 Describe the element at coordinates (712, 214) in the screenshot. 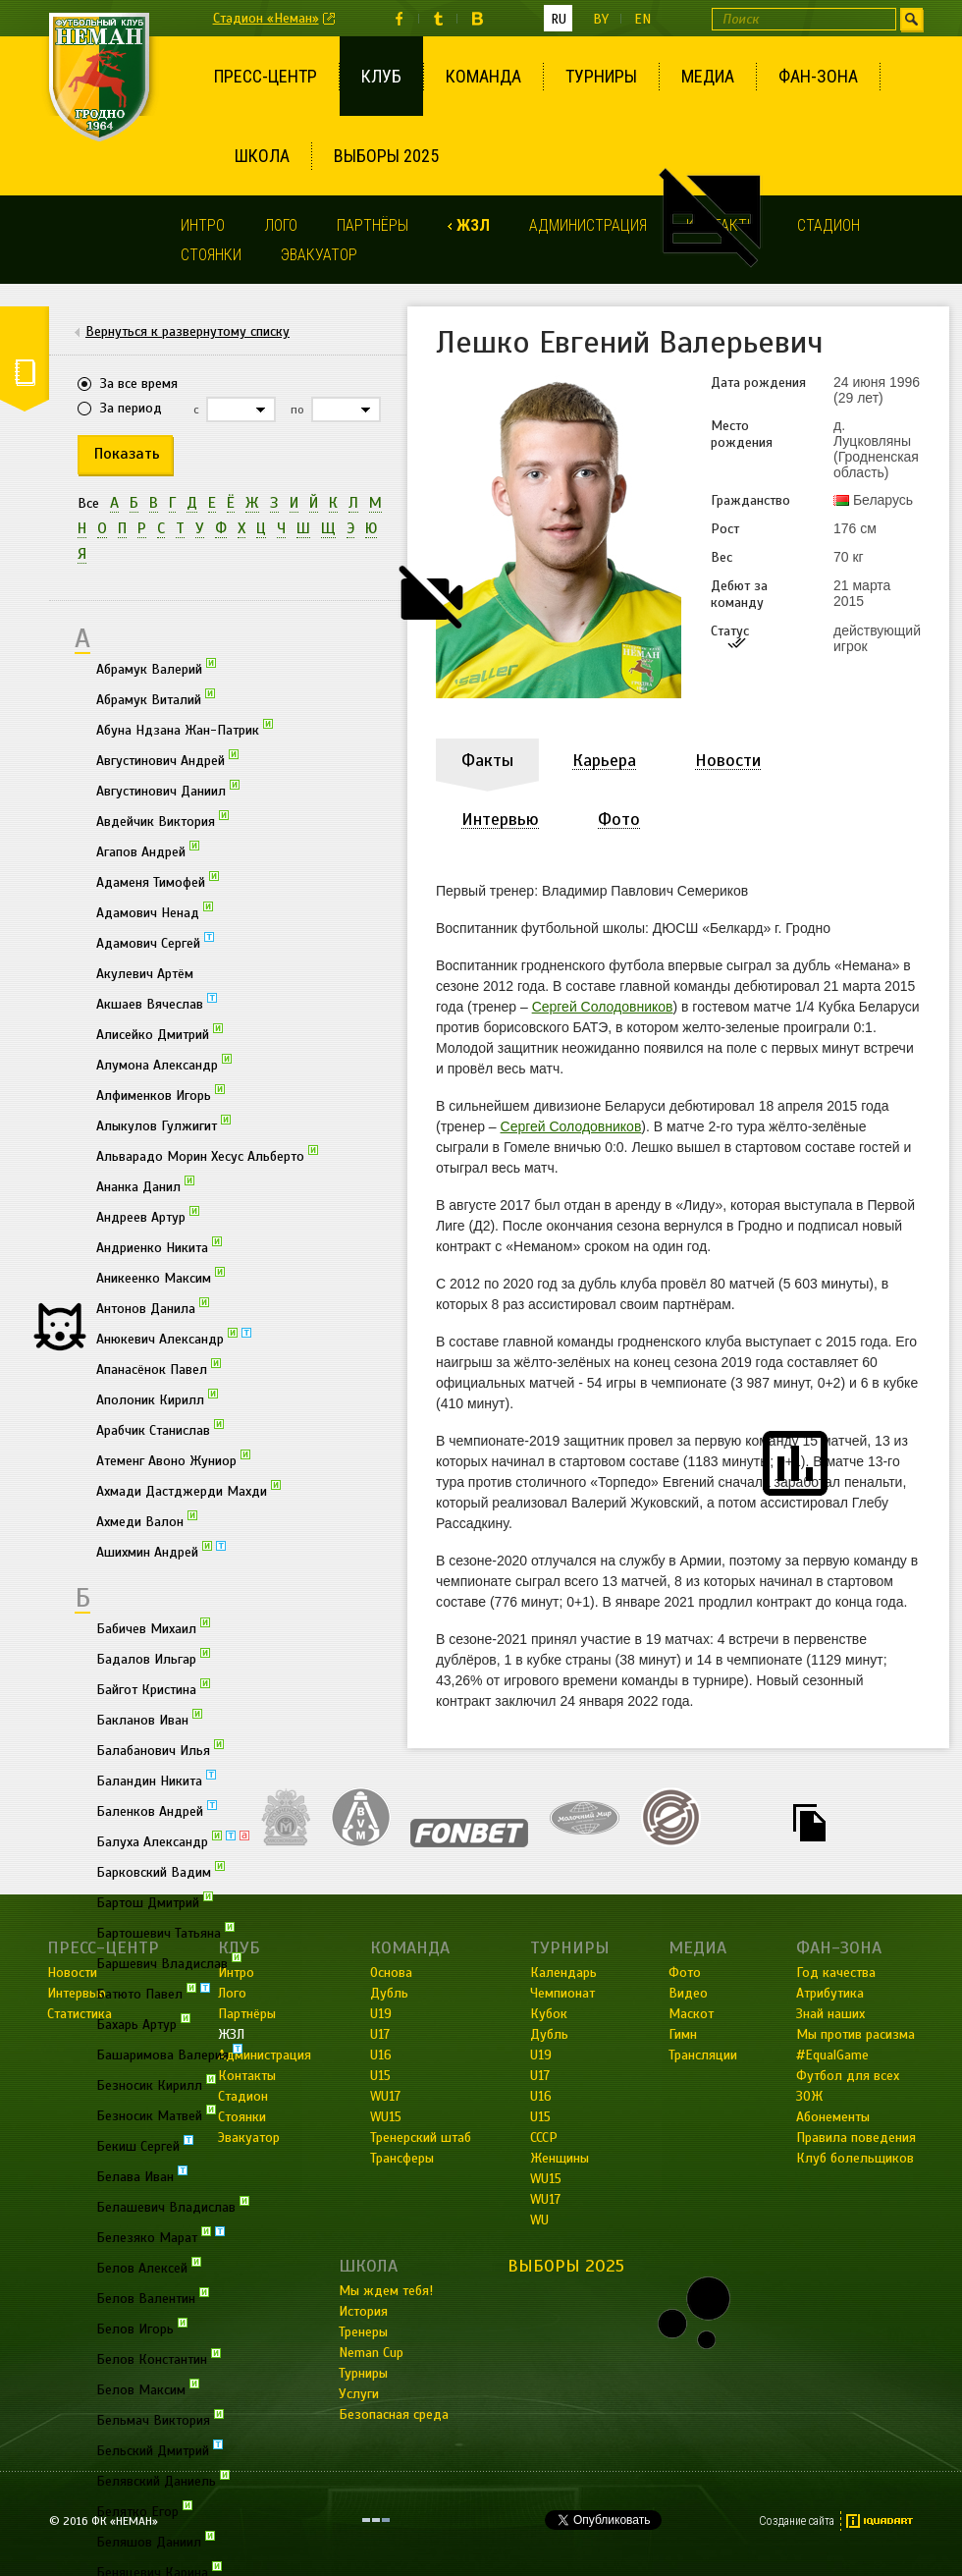

I see `turn off subtitles or closed captions` at that location.